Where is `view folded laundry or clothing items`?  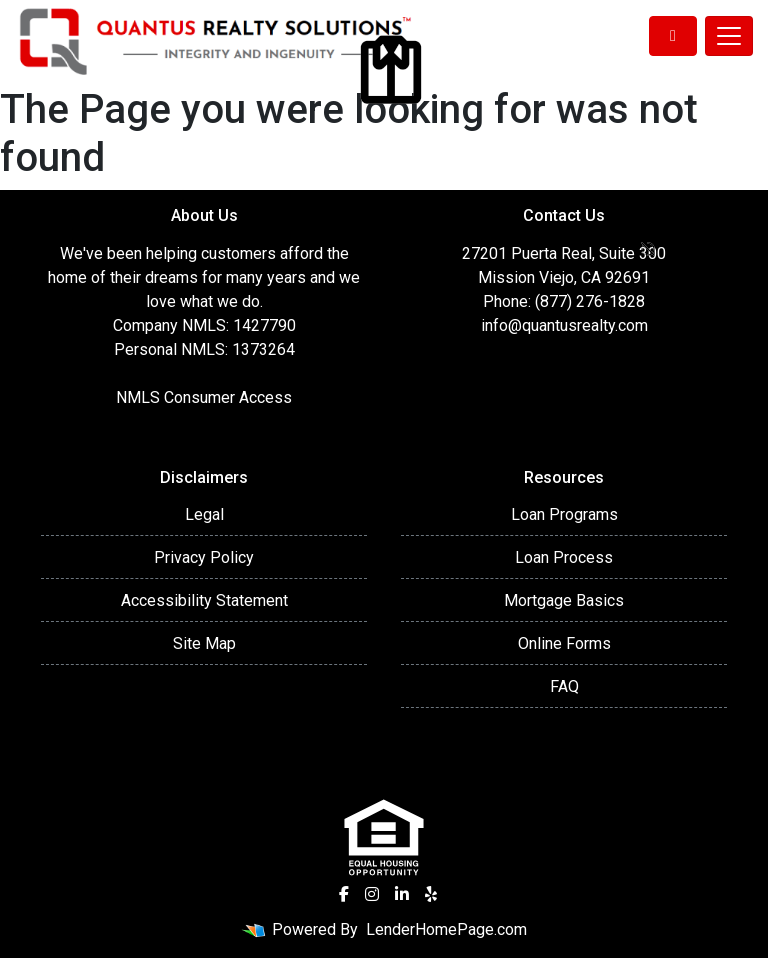
view folded laundry or clothing items is located at coordinates (391, 71).